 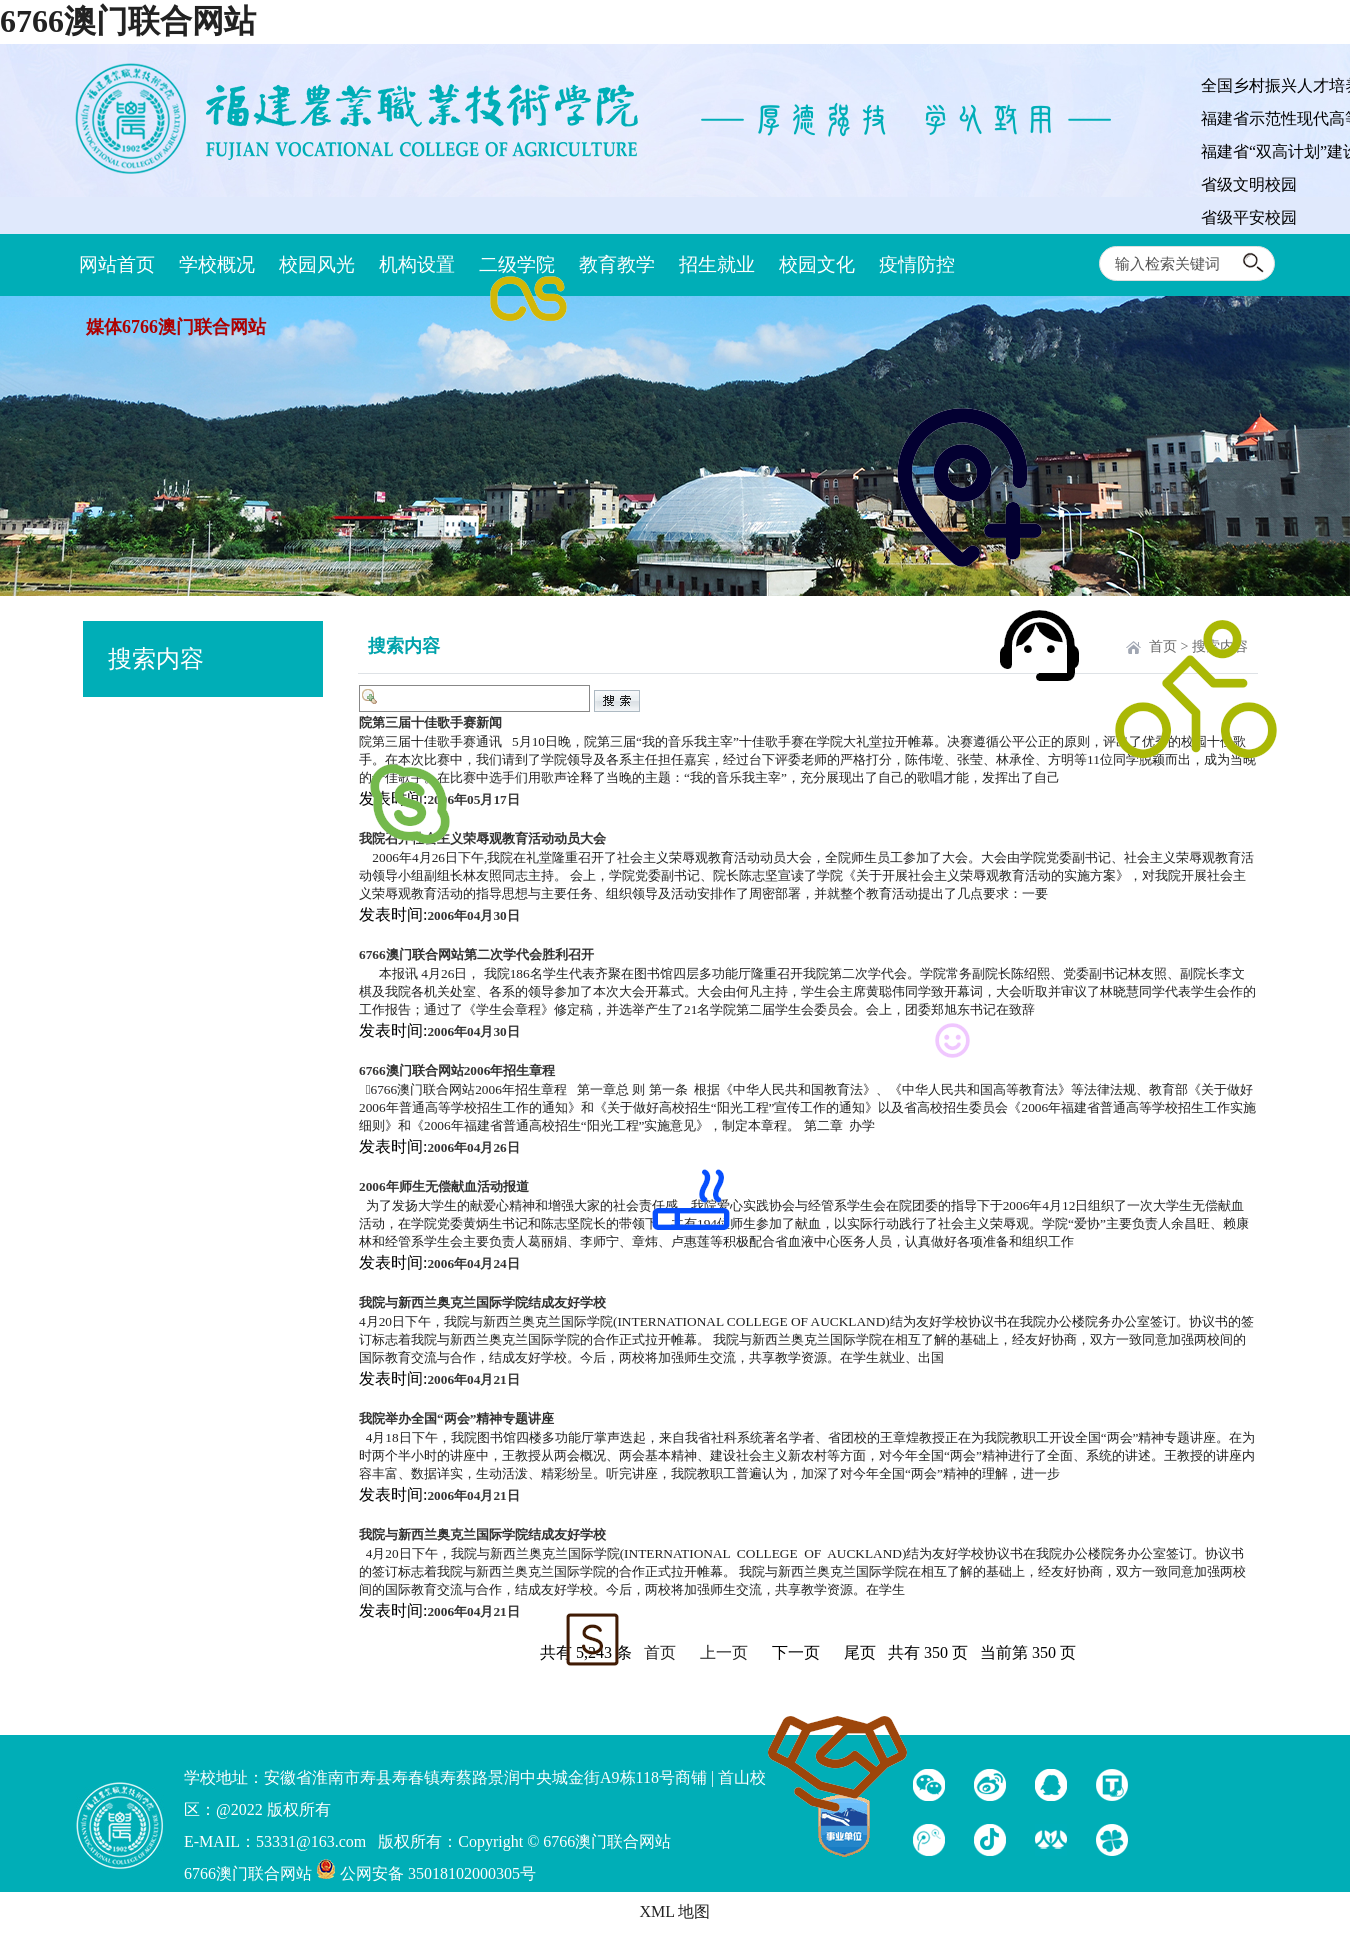 I want to click on select cycling as transportation mode, so click(x=1196, y=695).